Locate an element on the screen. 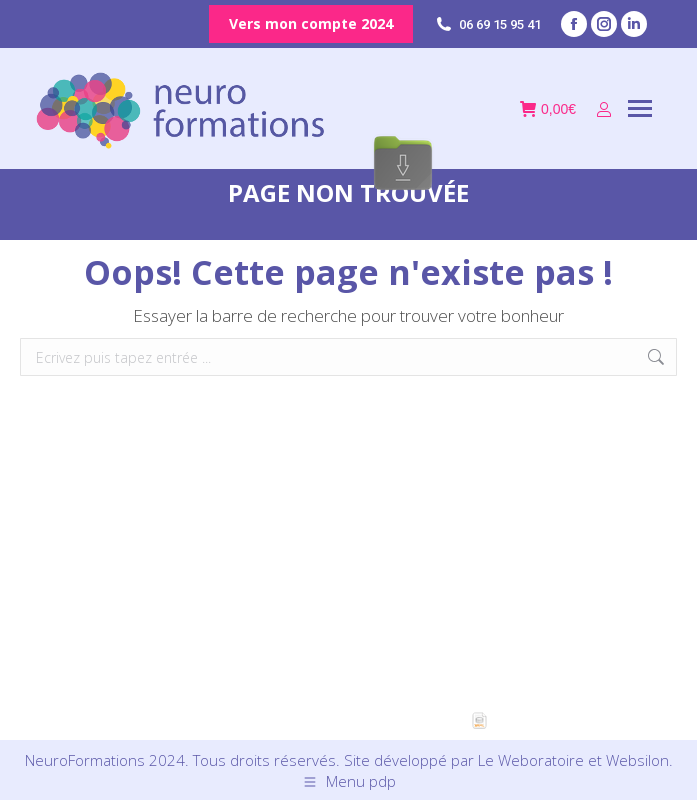 This screenshot has height=800, width=697. open your downloads folder is located at coordinates (403, 163).